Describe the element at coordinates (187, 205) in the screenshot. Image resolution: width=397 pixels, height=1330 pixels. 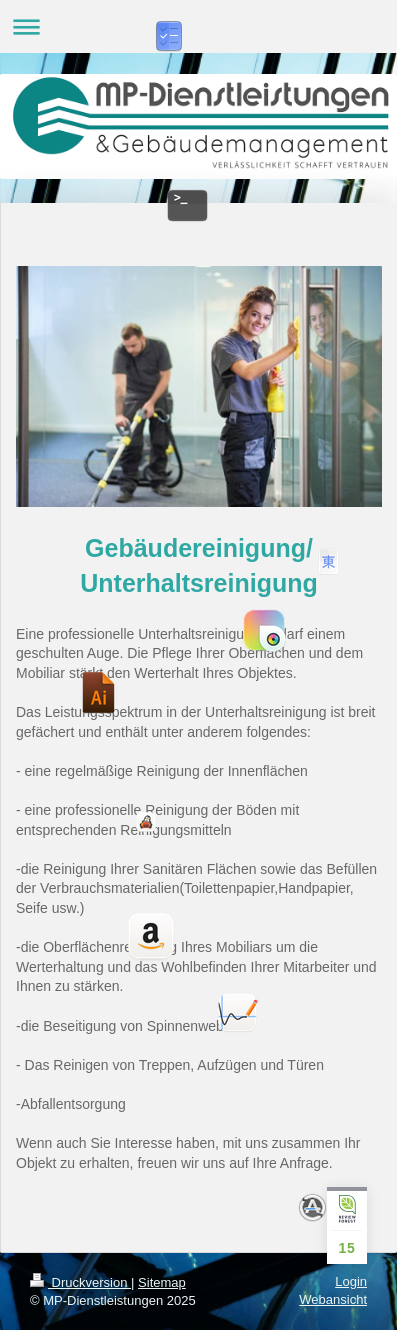
I see `open the terminal application` at that location.